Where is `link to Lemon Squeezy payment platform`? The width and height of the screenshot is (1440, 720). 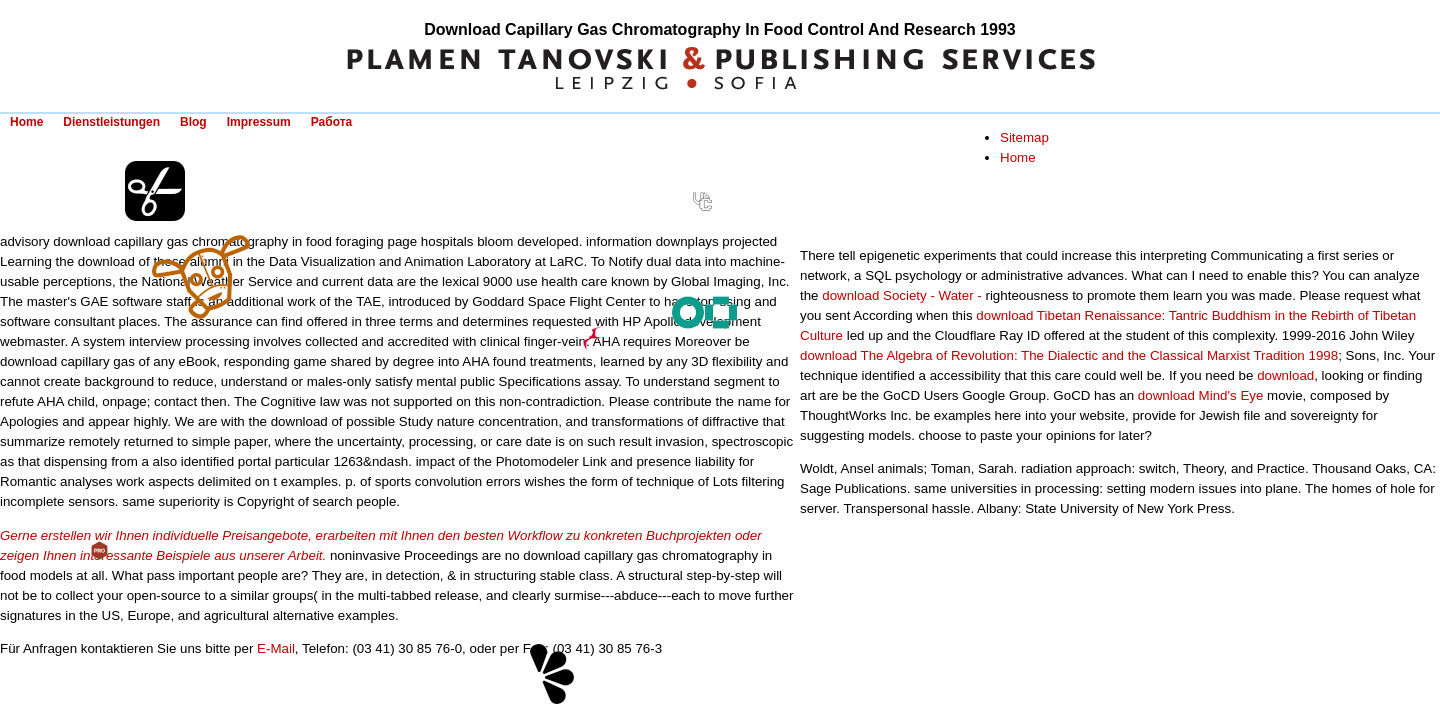
link to Lemon Squeezy payment platform is located at coordinates (552, 674).